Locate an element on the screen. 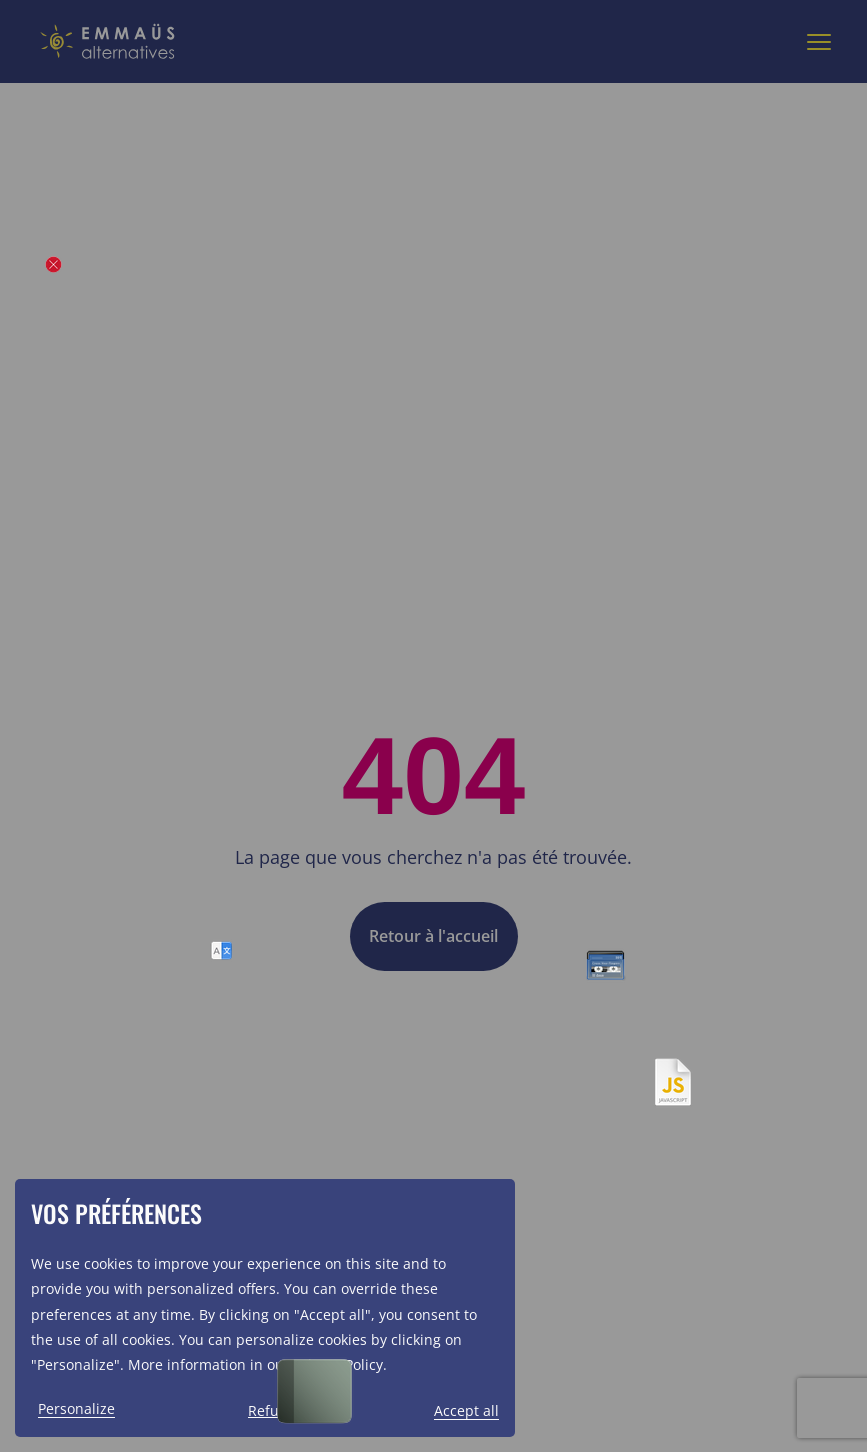 The image size is (867, 1452). a javascript source code file is located at coordinates (673, 1083).